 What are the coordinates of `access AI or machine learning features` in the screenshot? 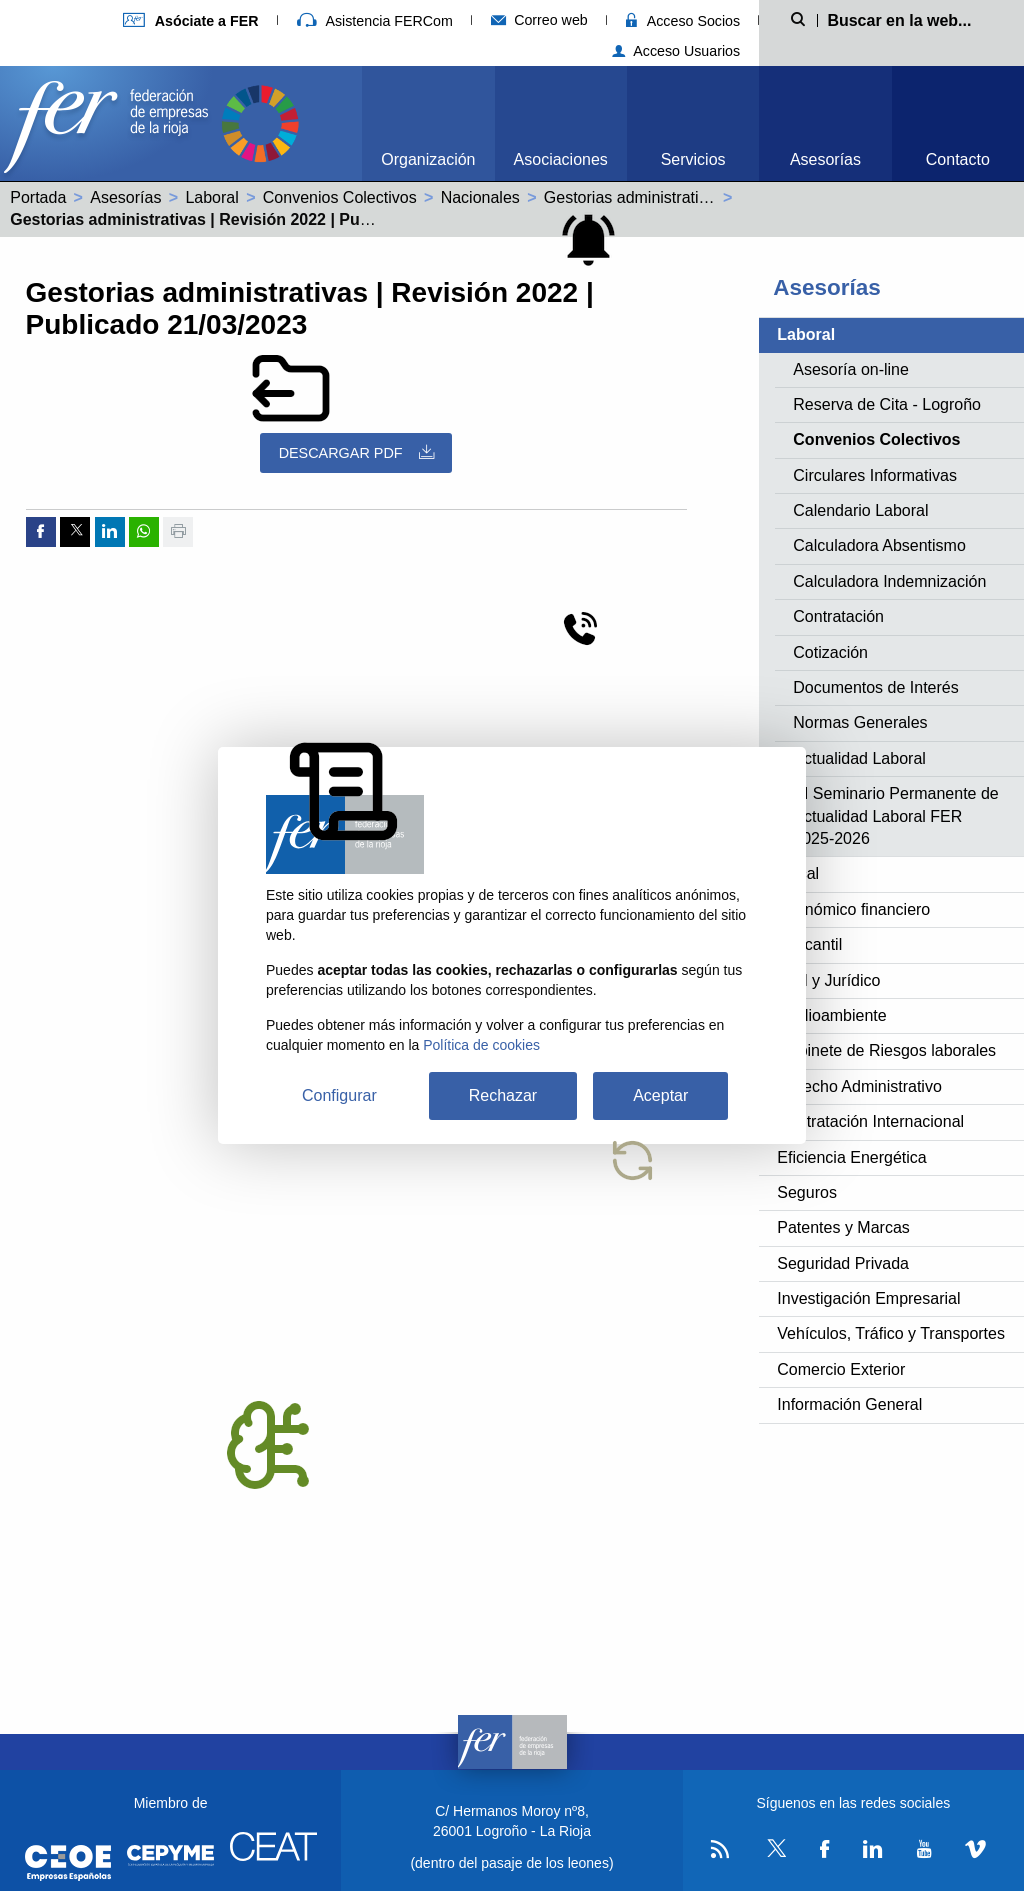 It's located at (271, 1445).